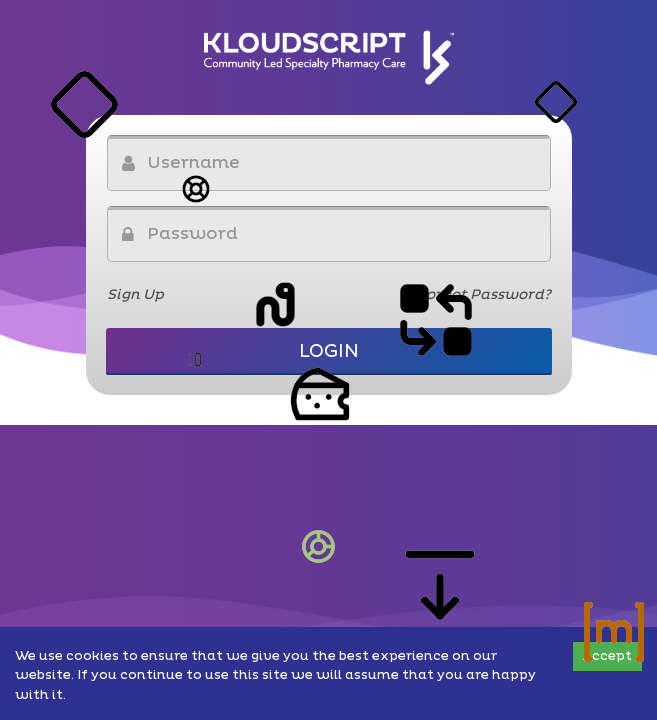 The image size is (657, 720). What do you see at coordinates (318, 546) in the screenshot?
I see `view analytics or statistics breakdown` at bounding box center [318, 546].